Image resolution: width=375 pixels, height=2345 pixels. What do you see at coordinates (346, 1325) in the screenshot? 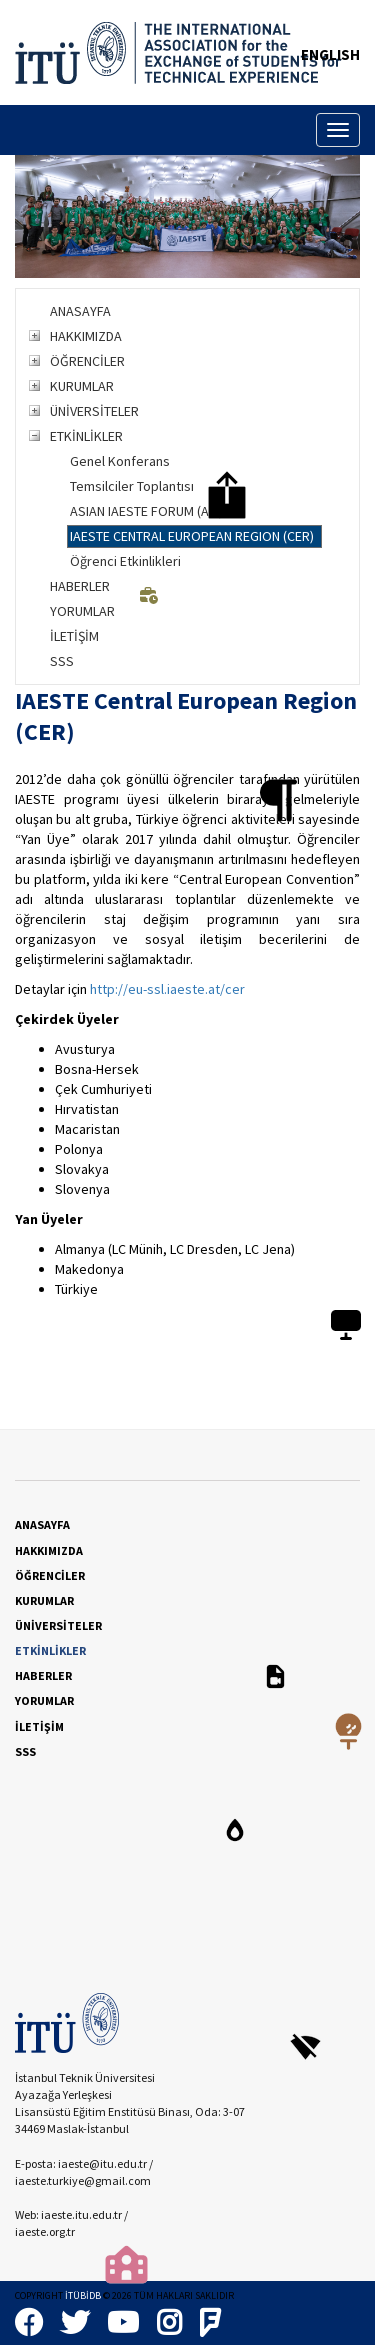
I see `access display or screen settings` at bounding box center [346, 1325].